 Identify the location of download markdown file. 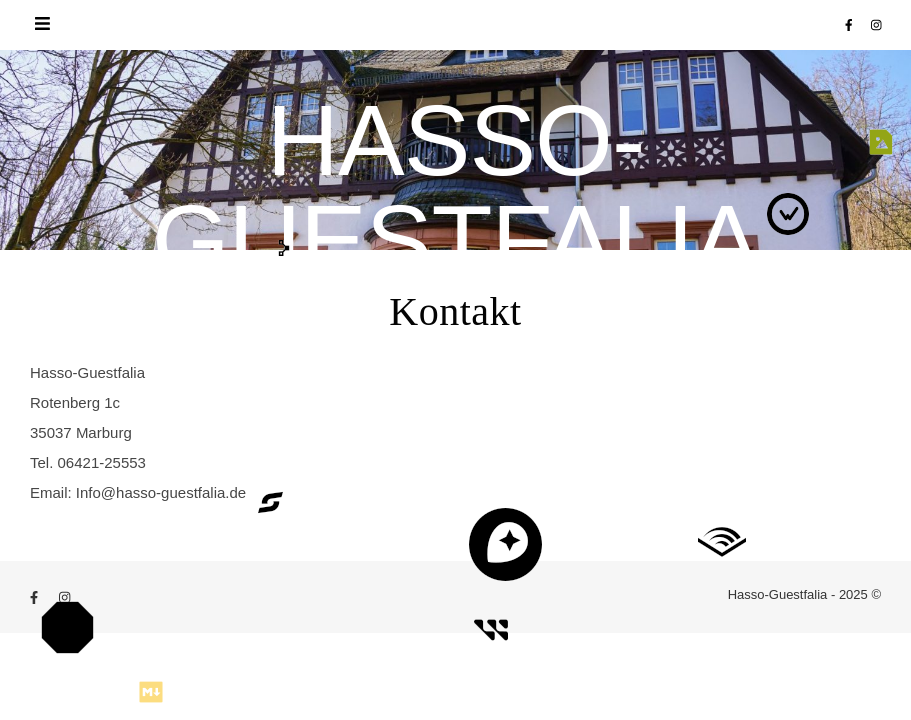
(151, 692).